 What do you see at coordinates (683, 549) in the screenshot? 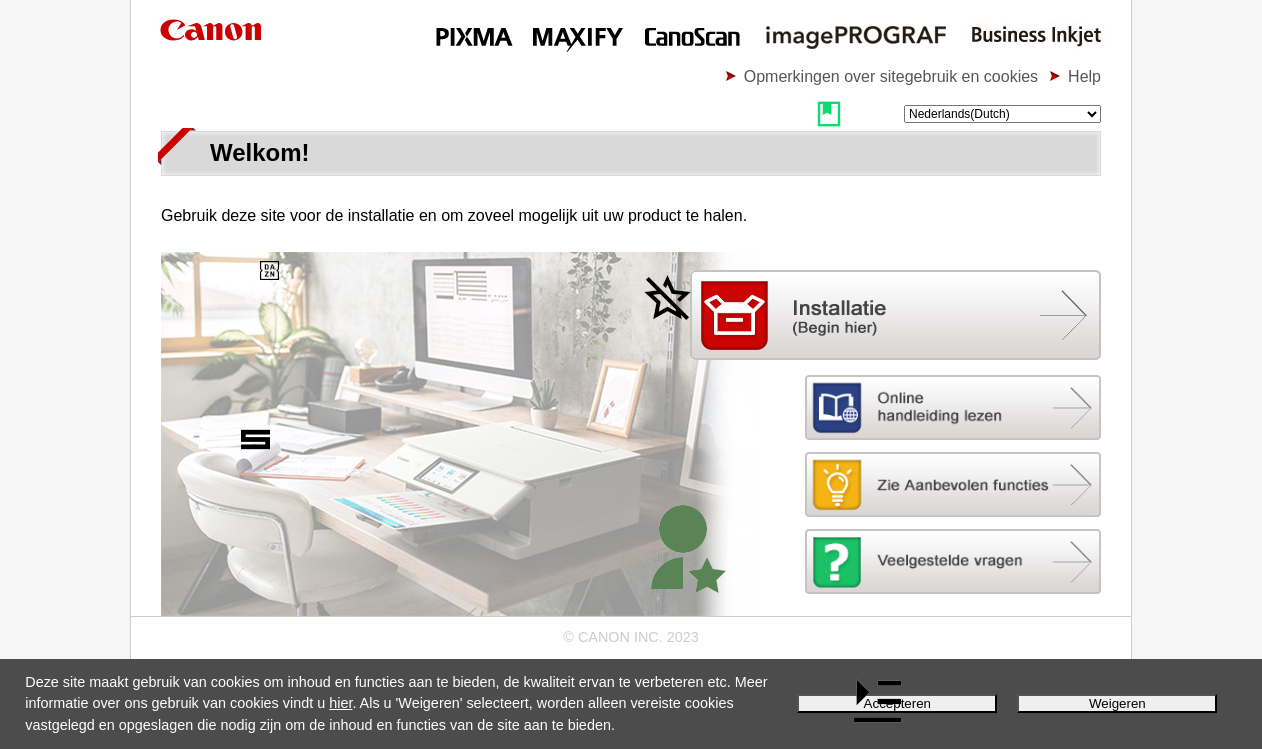
I see `view favorite or starred user` at bounding box center [683, 549].